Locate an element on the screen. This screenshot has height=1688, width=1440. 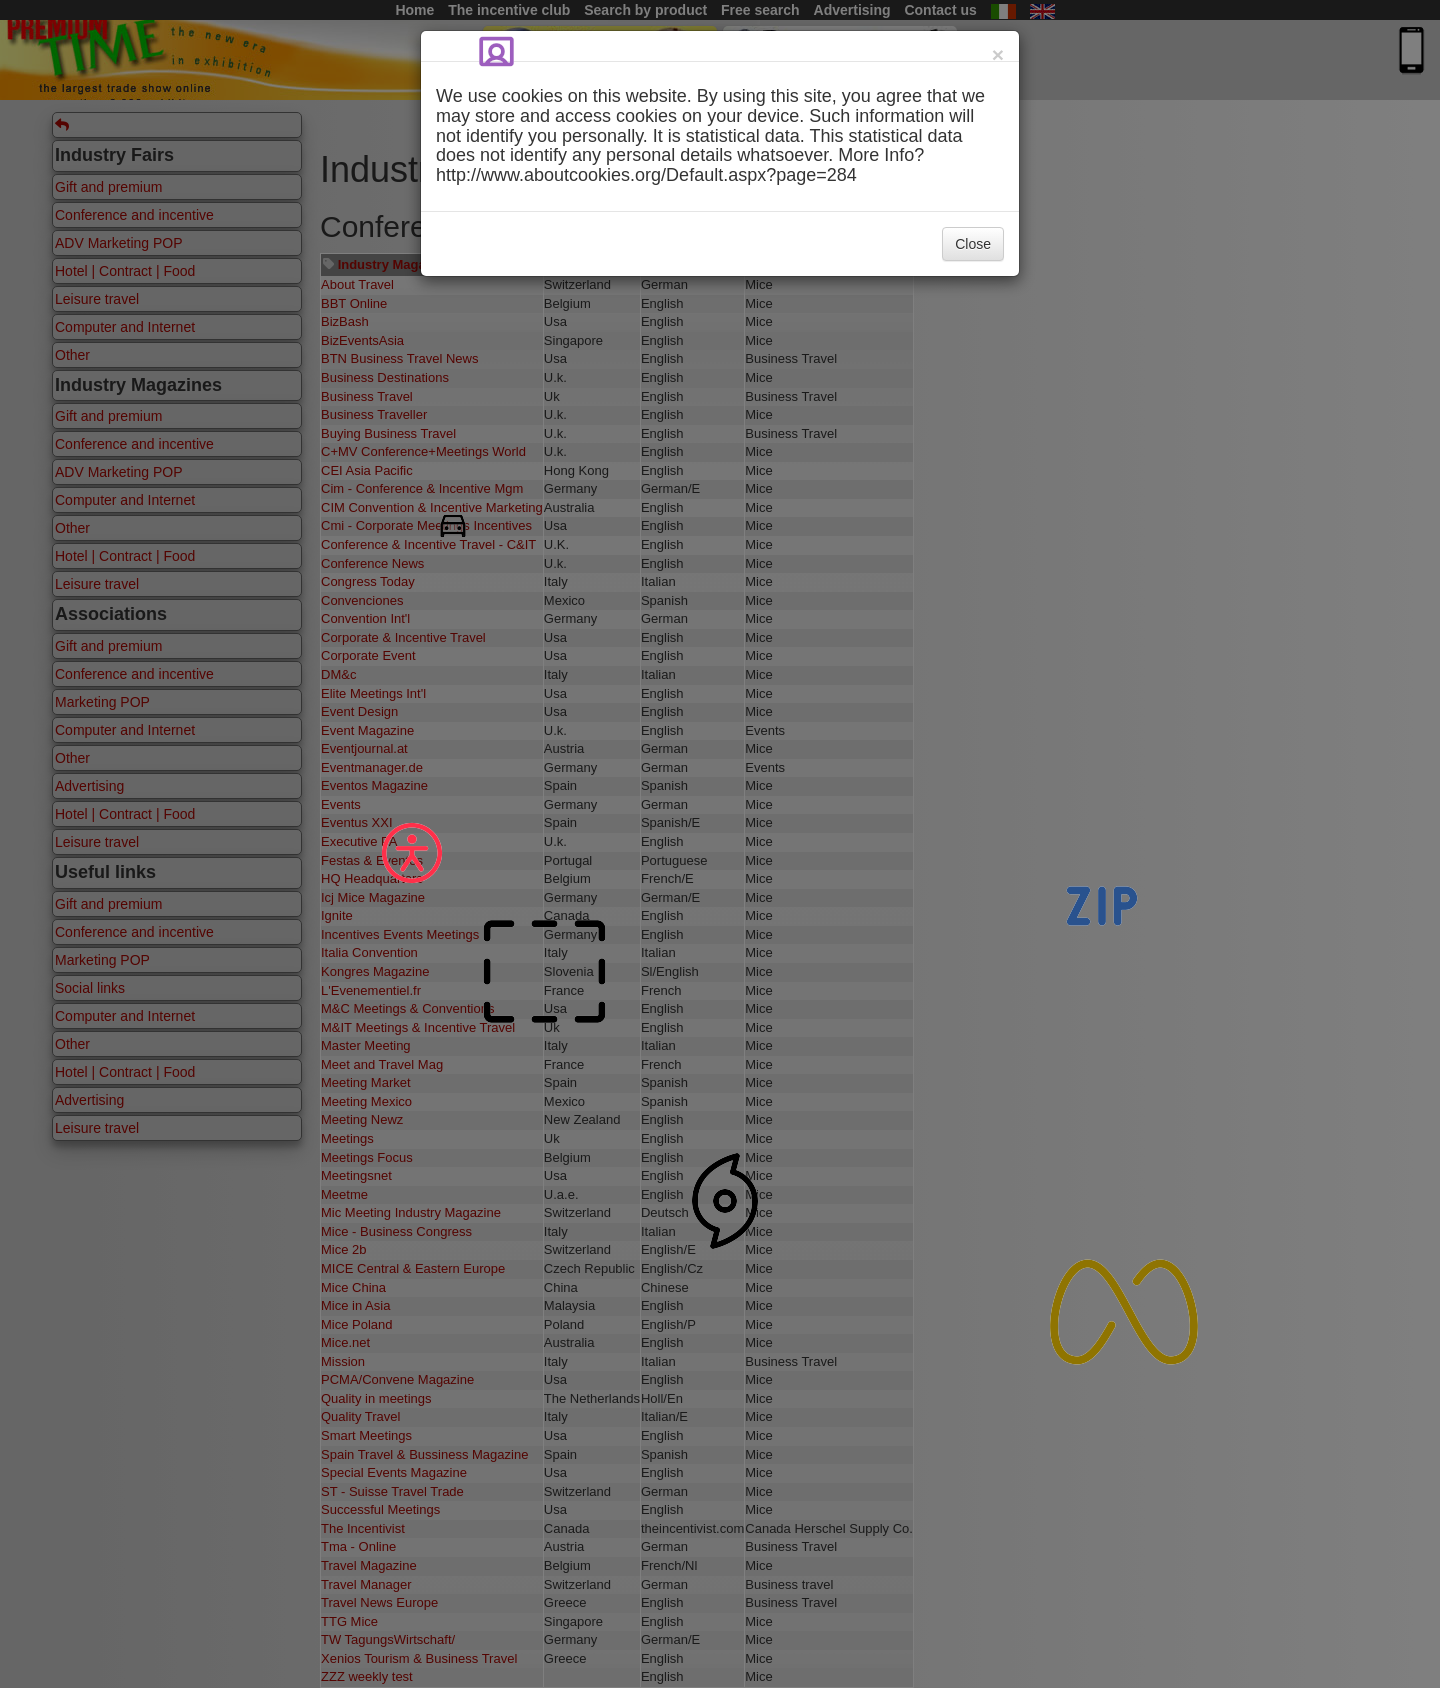
indicates hurricane or tropical storm warning is located at coordinates (725, 1201).